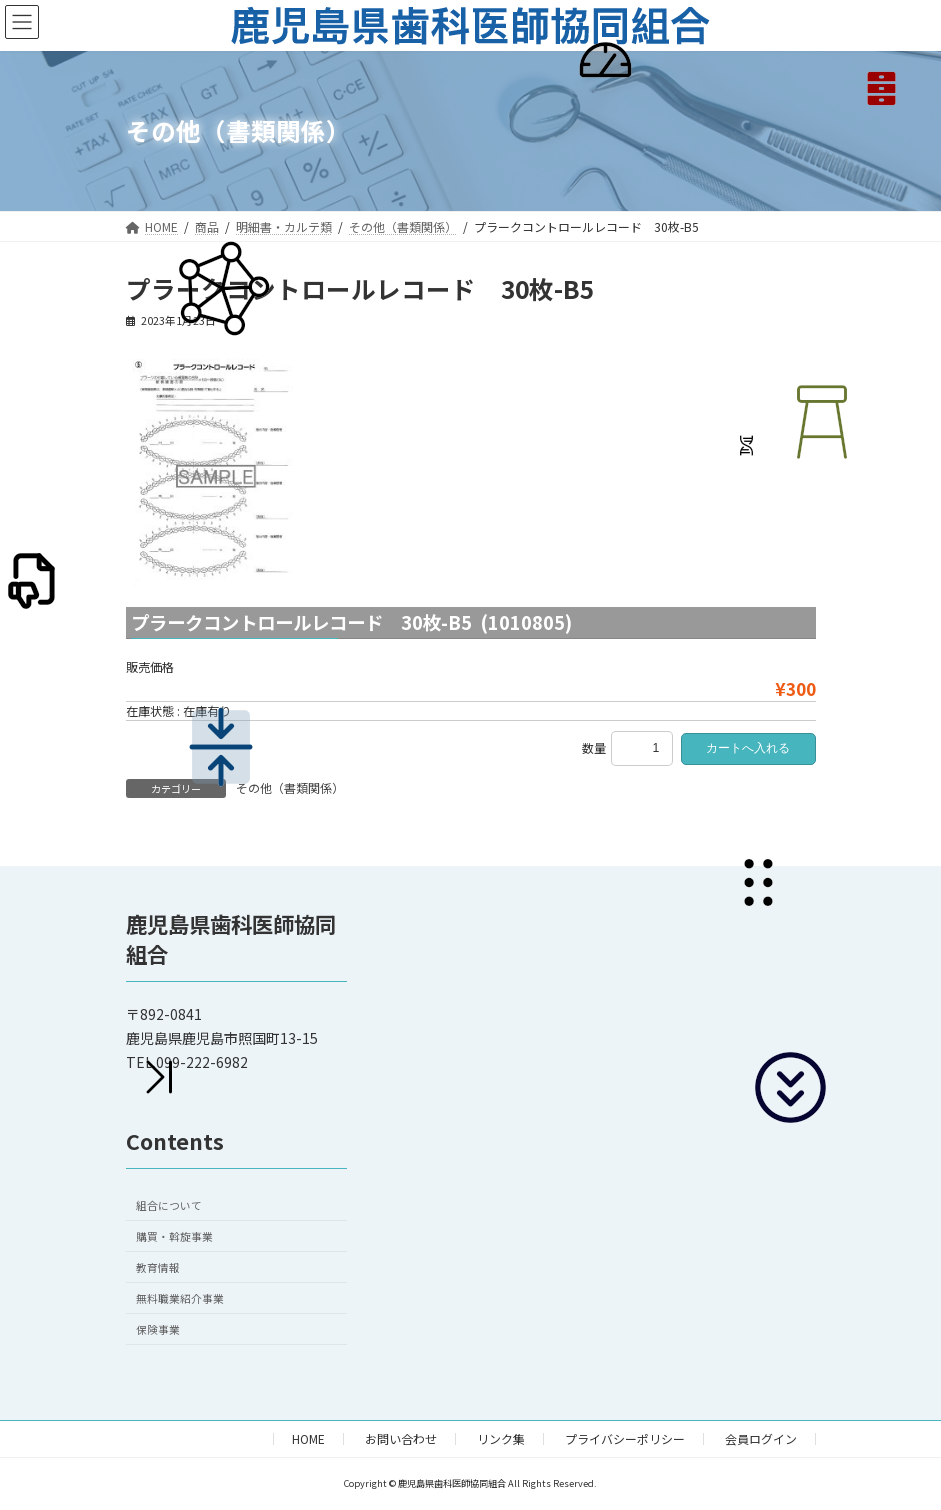 The image size is (941, 1510). What do you see at coordinates (605, 62) in the screenshot?
I see `view performance or speed metrics` at bounding box center [605, 62].